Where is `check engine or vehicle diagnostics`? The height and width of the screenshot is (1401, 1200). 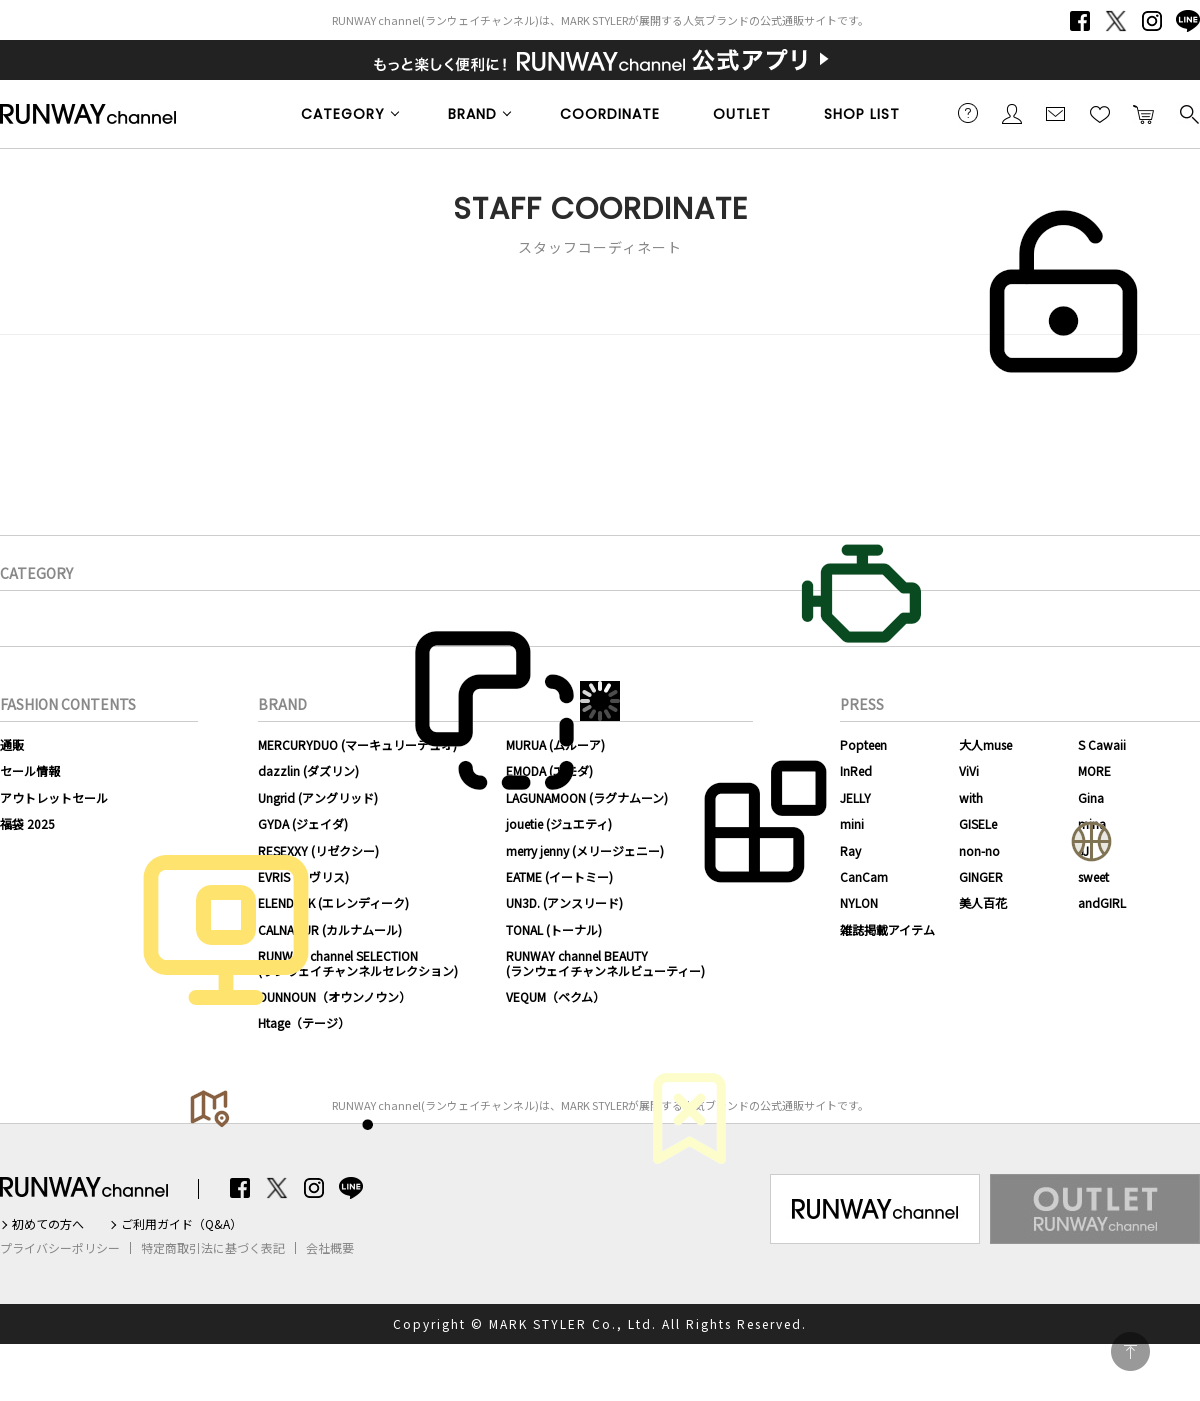 check engine or vehicle diagnostics is located at coordinates (860, 595).